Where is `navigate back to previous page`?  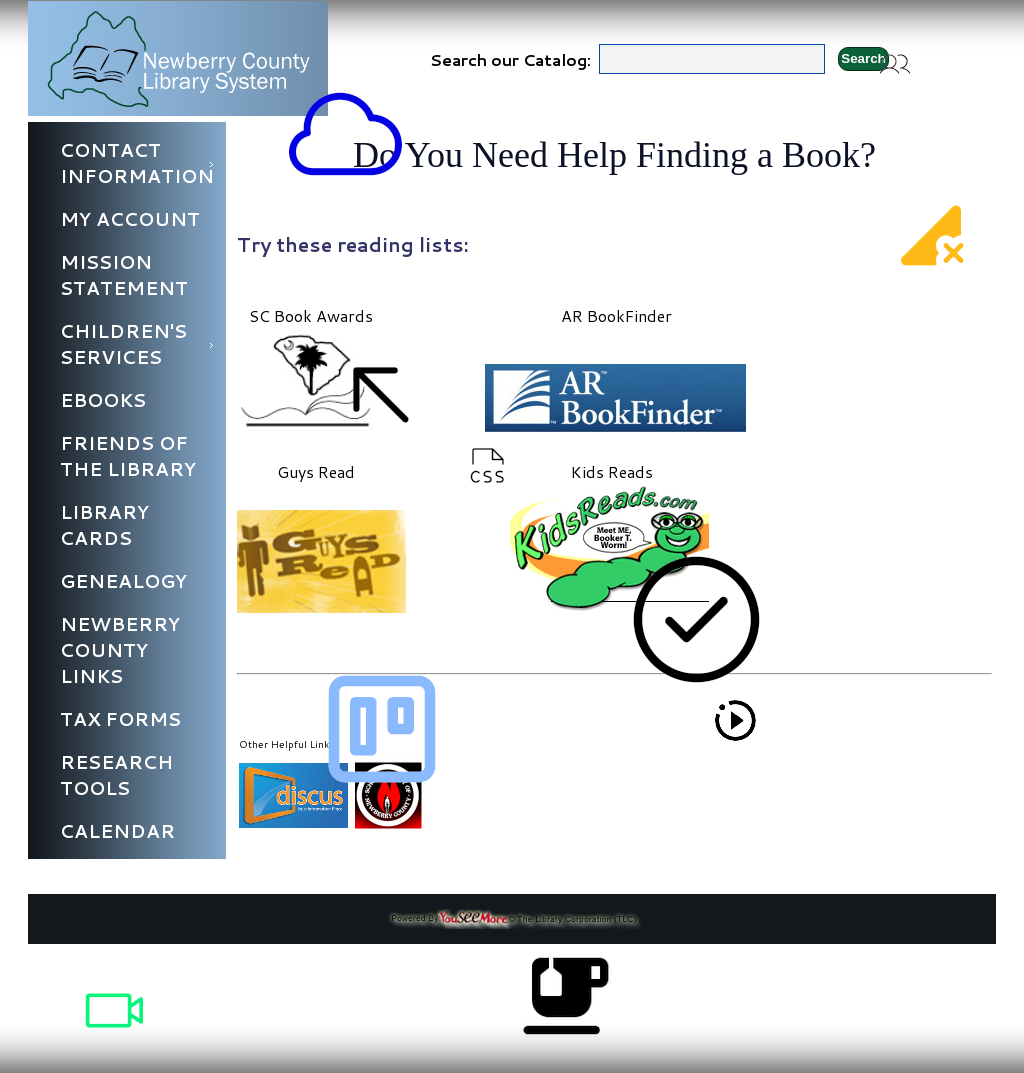 navigate back to previous page is located at coordinates (383, 397).